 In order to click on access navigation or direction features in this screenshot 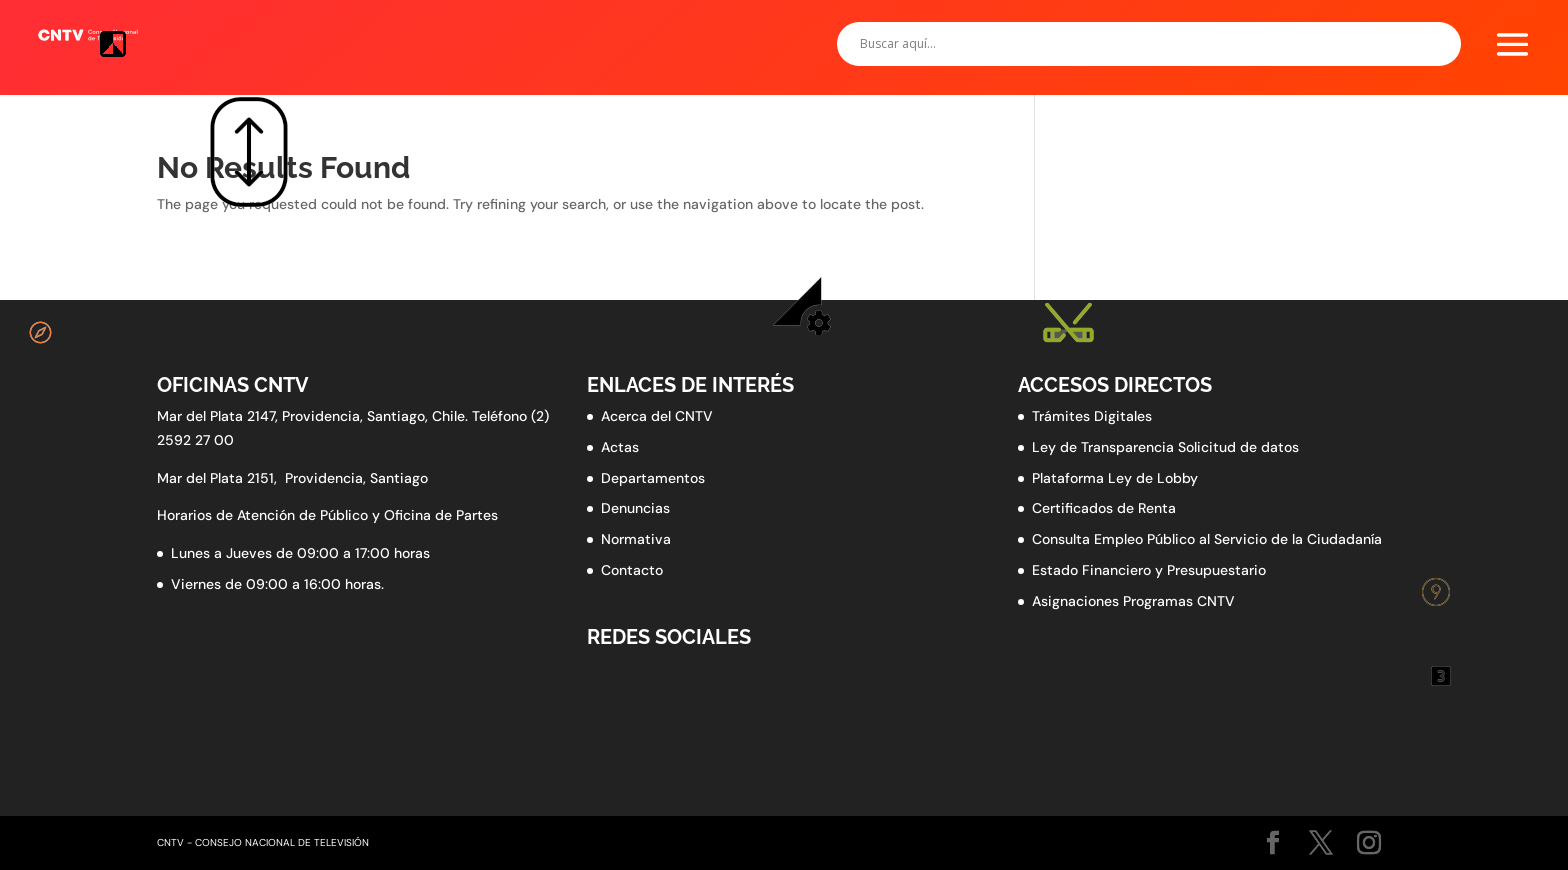, I will do `click(40, 332)`.